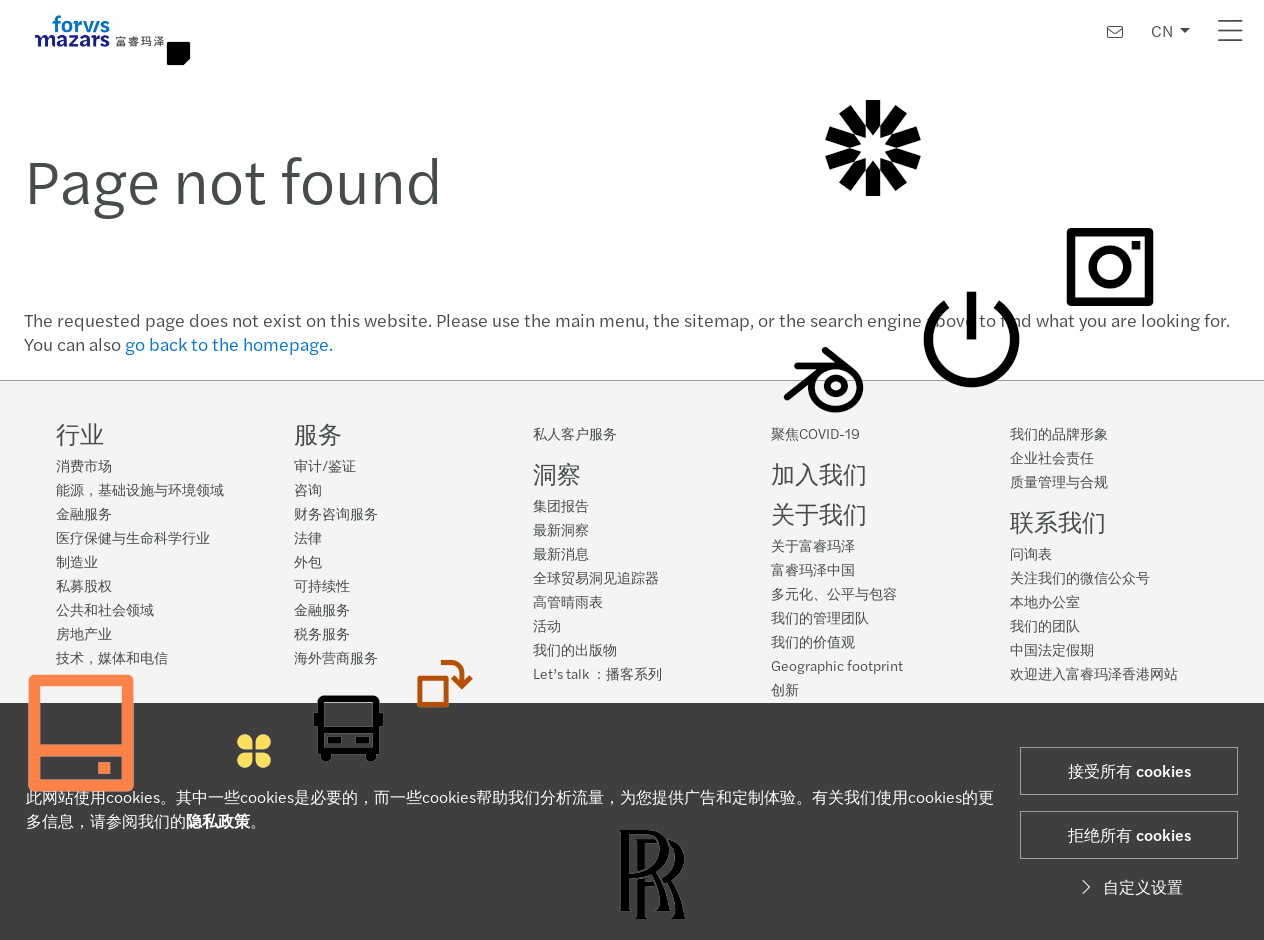 This screenshot has width=1264, height=940. What do you see at coordinates (178, 53) in the screenshot?
I see `create a new sticky note` at bounding box center [178, 53].